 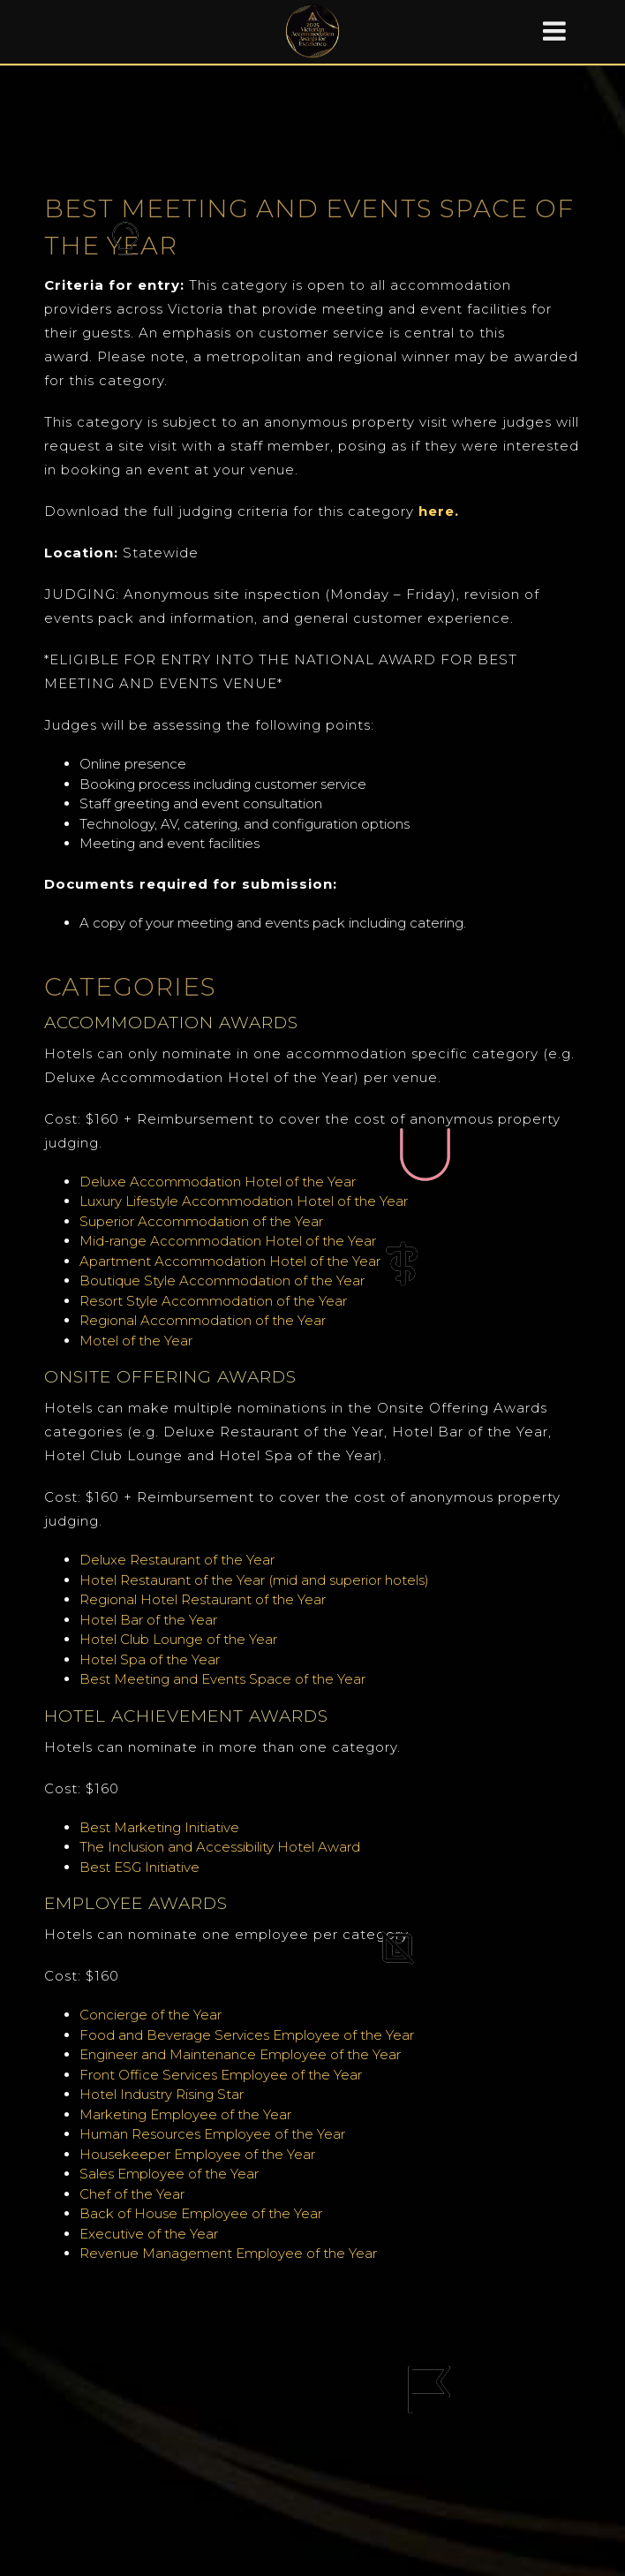 What do you see at coordinates (397, 1948) in the screenshot?
I see `explicit content filter is enabled` at bounding box center [397, 1948].